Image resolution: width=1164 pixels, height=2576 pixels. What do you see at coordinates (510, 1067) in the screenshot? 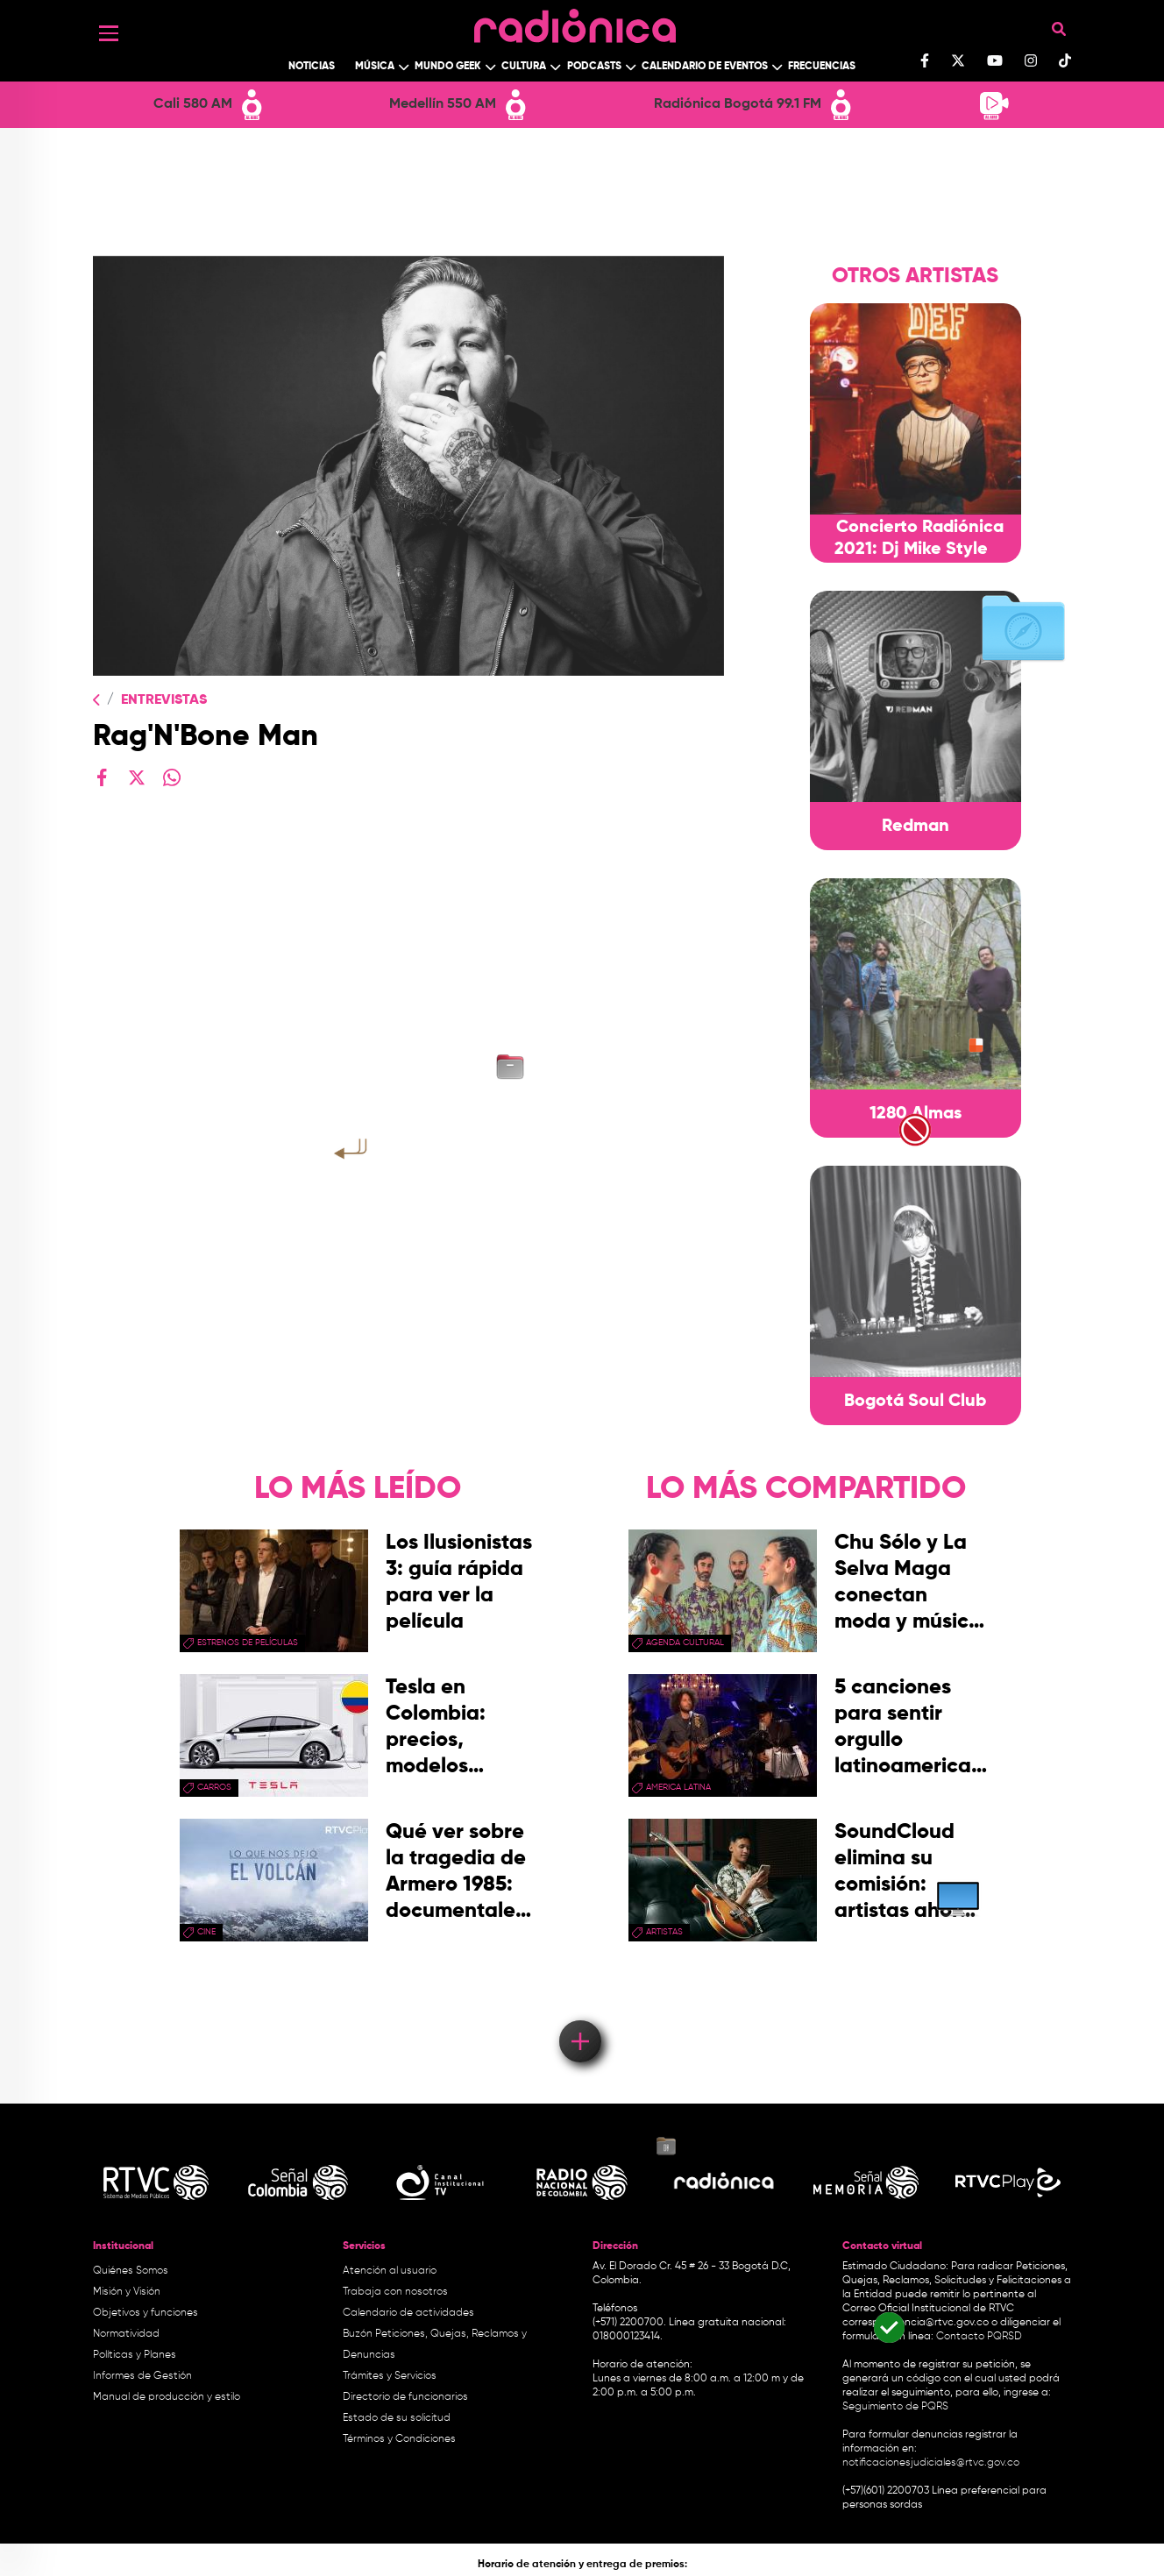
I see `open the file manager application` at bounding box center [510, 1067].